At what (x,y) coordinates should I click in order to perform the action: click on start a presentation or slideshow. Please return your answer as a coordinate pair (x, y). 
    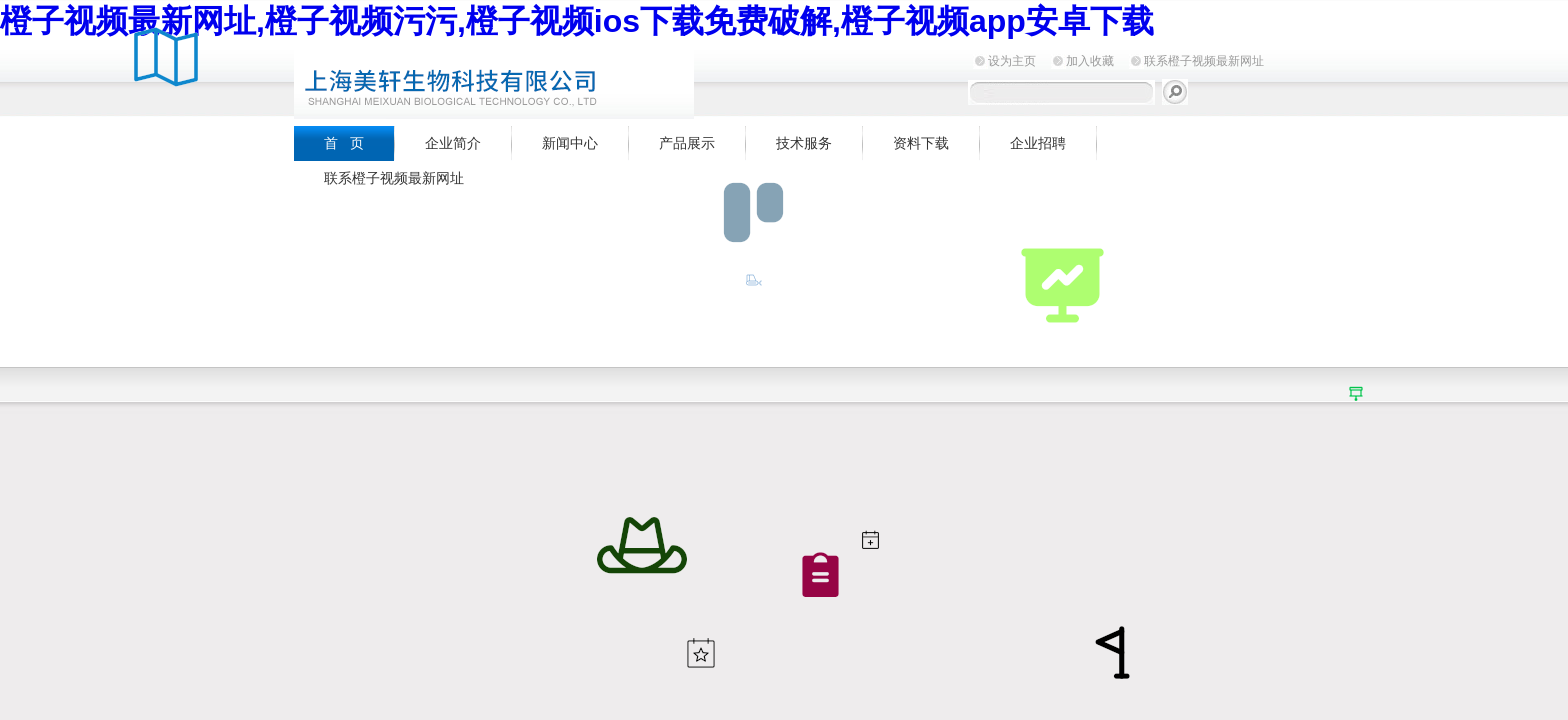
    Looking at the image, I should click on (1356, 393).